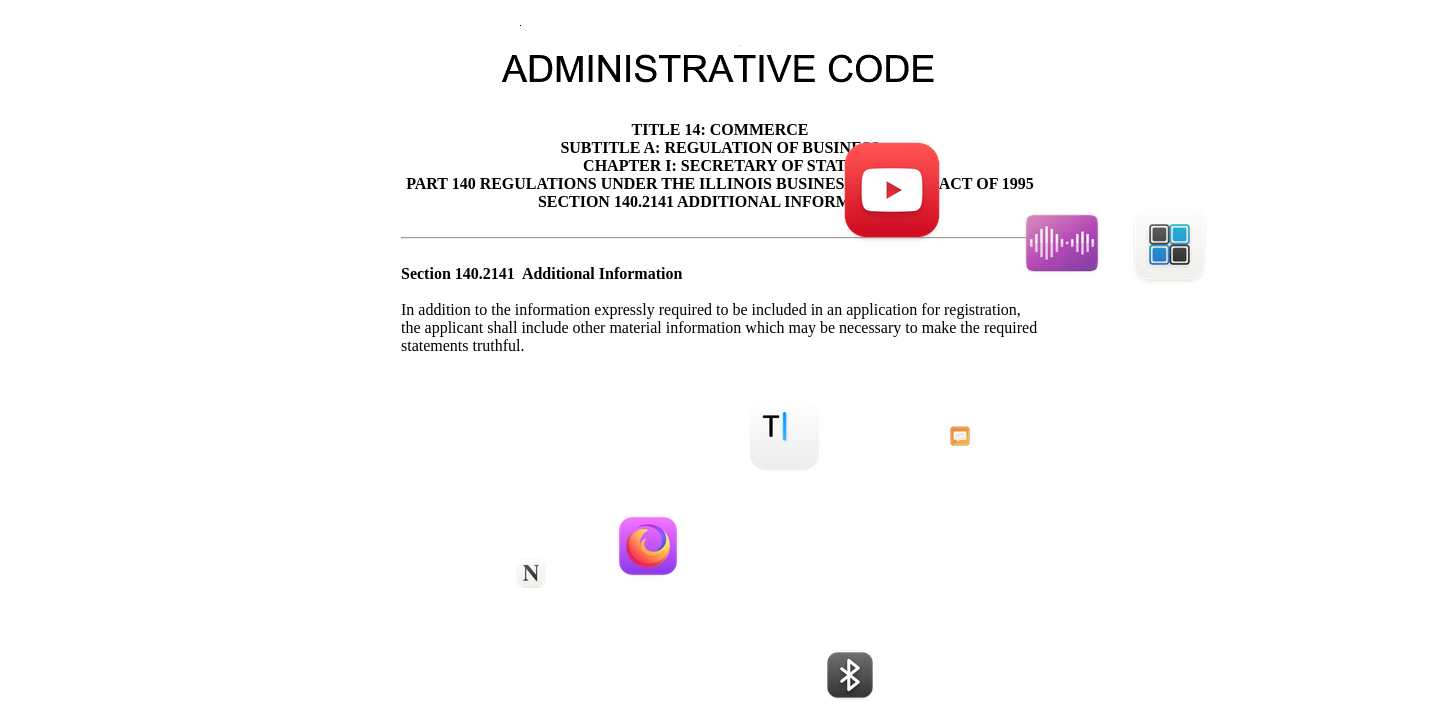 Image resolution: width=1440 pixels, height=720 pixels. Describe the element at coordinates (850, 675) in the screenshot. I see `bluetooth is currently disabled or inactive` at that location.